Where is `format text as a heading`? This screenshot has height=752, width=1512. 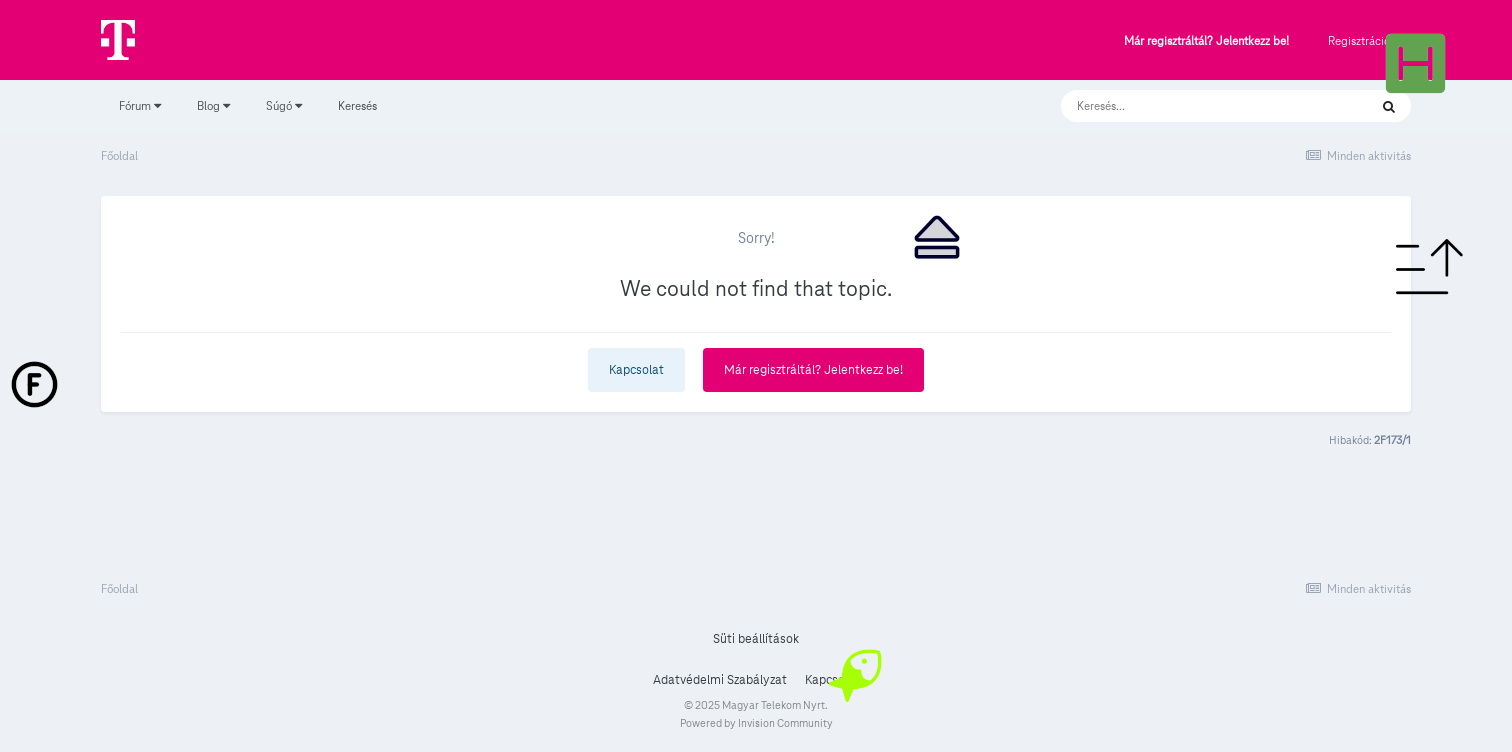
format text as a heading is located at coordinates (1415, 63).